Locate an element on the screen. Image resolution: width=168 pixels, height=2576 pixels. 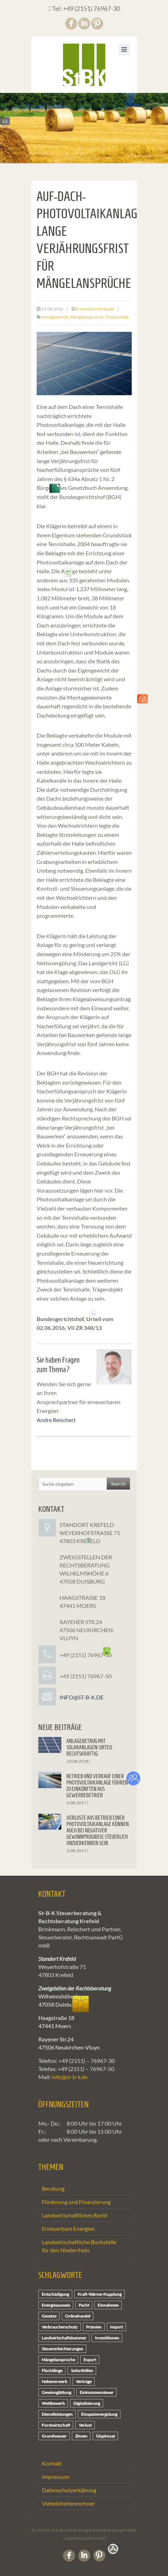
android app installation package file is located at coordinates (107, 1651).